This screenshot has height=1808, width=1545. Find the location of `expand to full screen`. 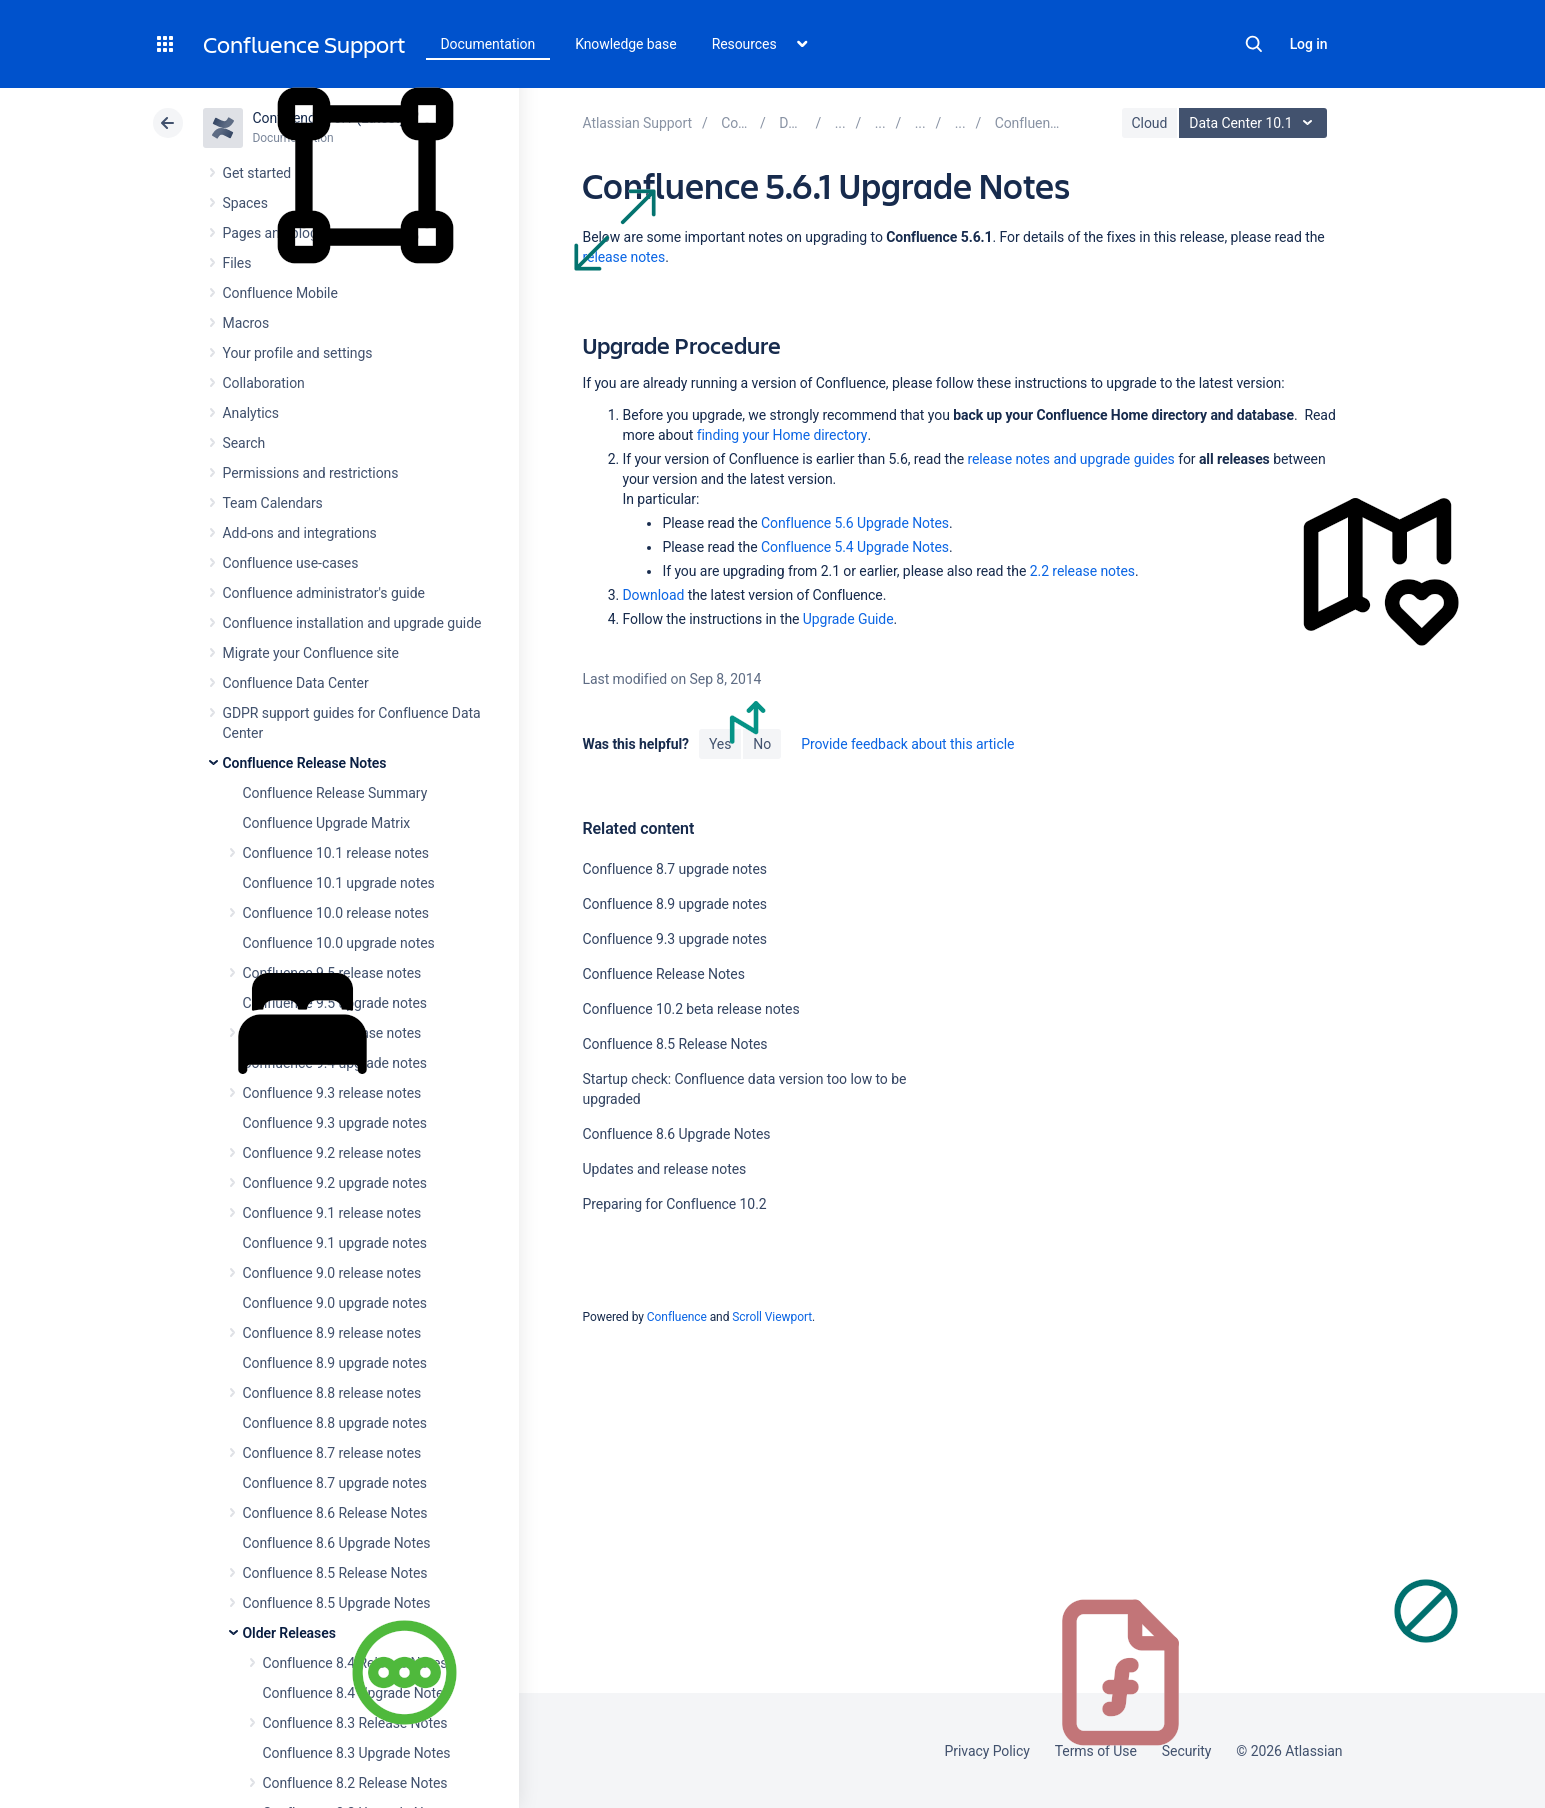

expand to full screen is located at coordinates (615, 230).